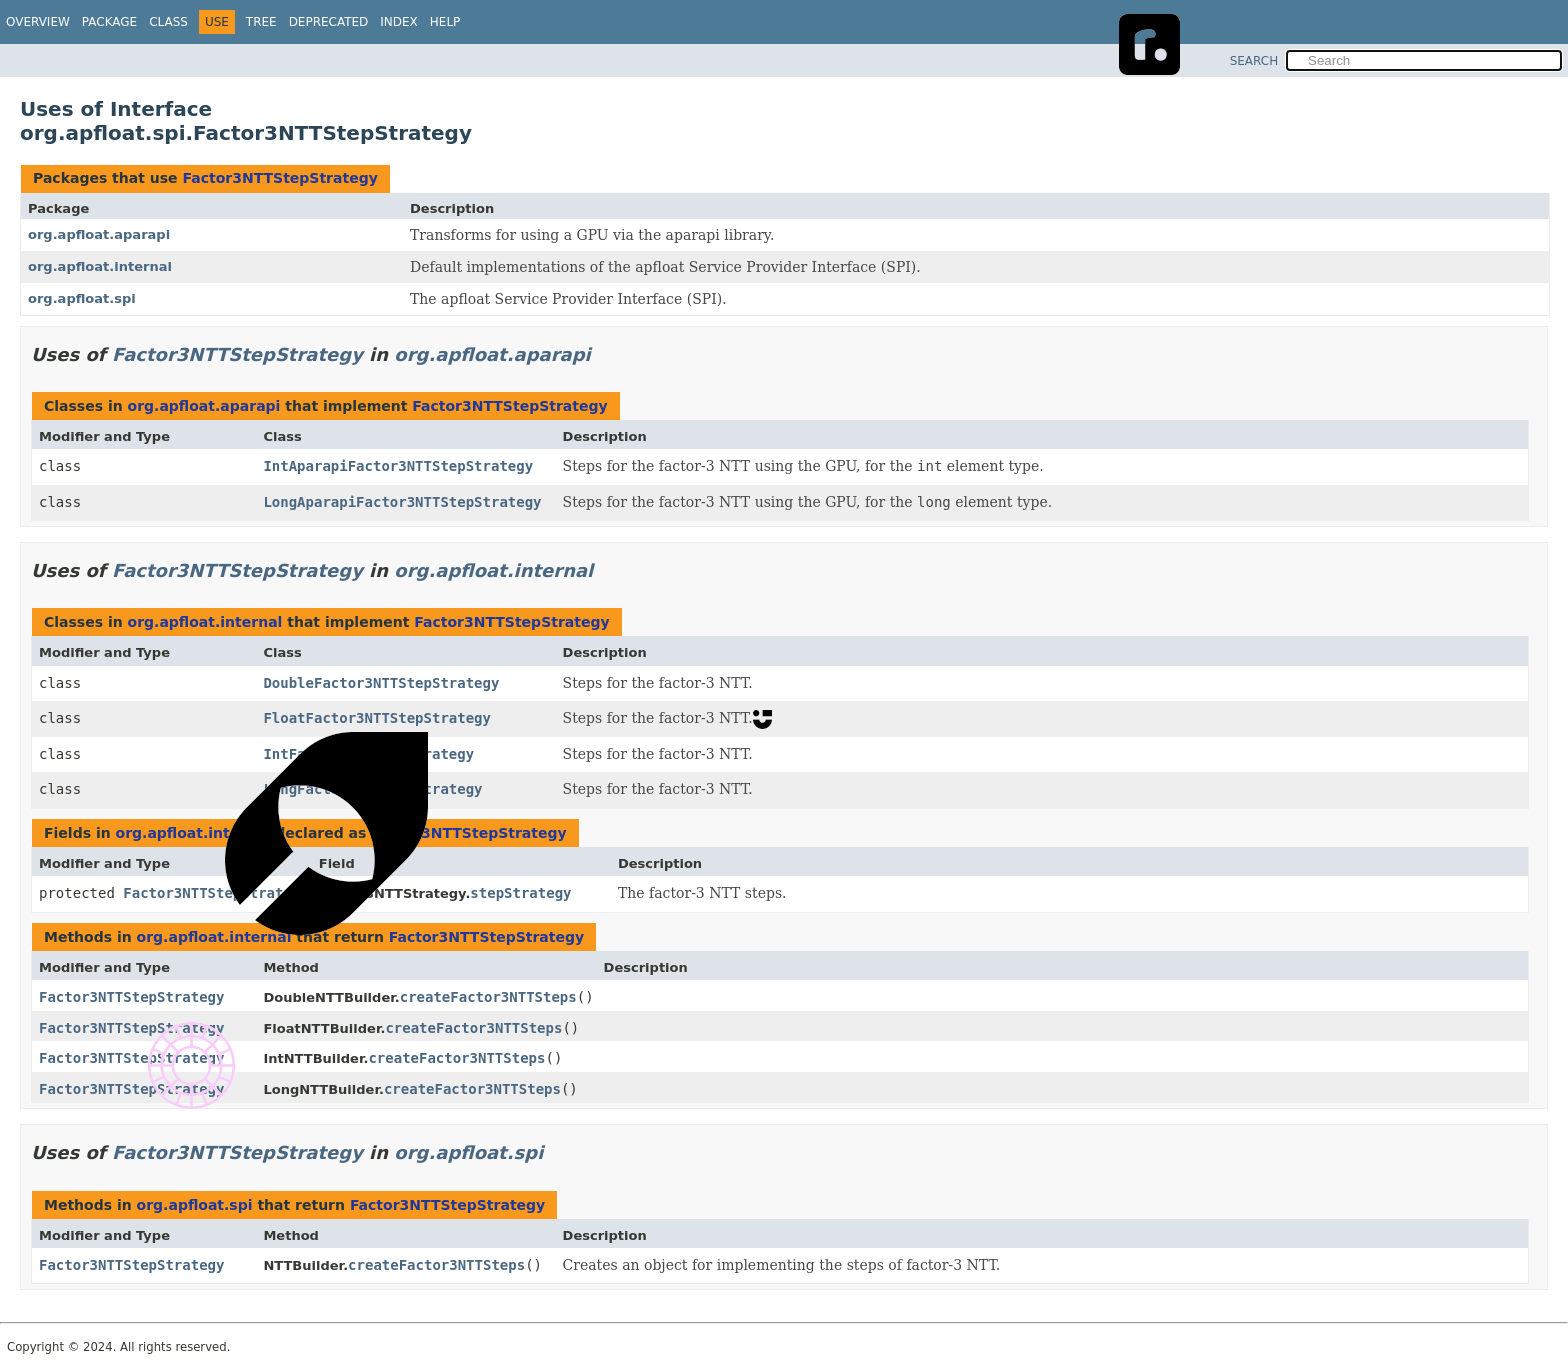 The image size is (1568, 1368). What do you see at coordinates (191, 1065) in the screenshot?
I see `open the VSCO app` at bounding box center [191, 1065].